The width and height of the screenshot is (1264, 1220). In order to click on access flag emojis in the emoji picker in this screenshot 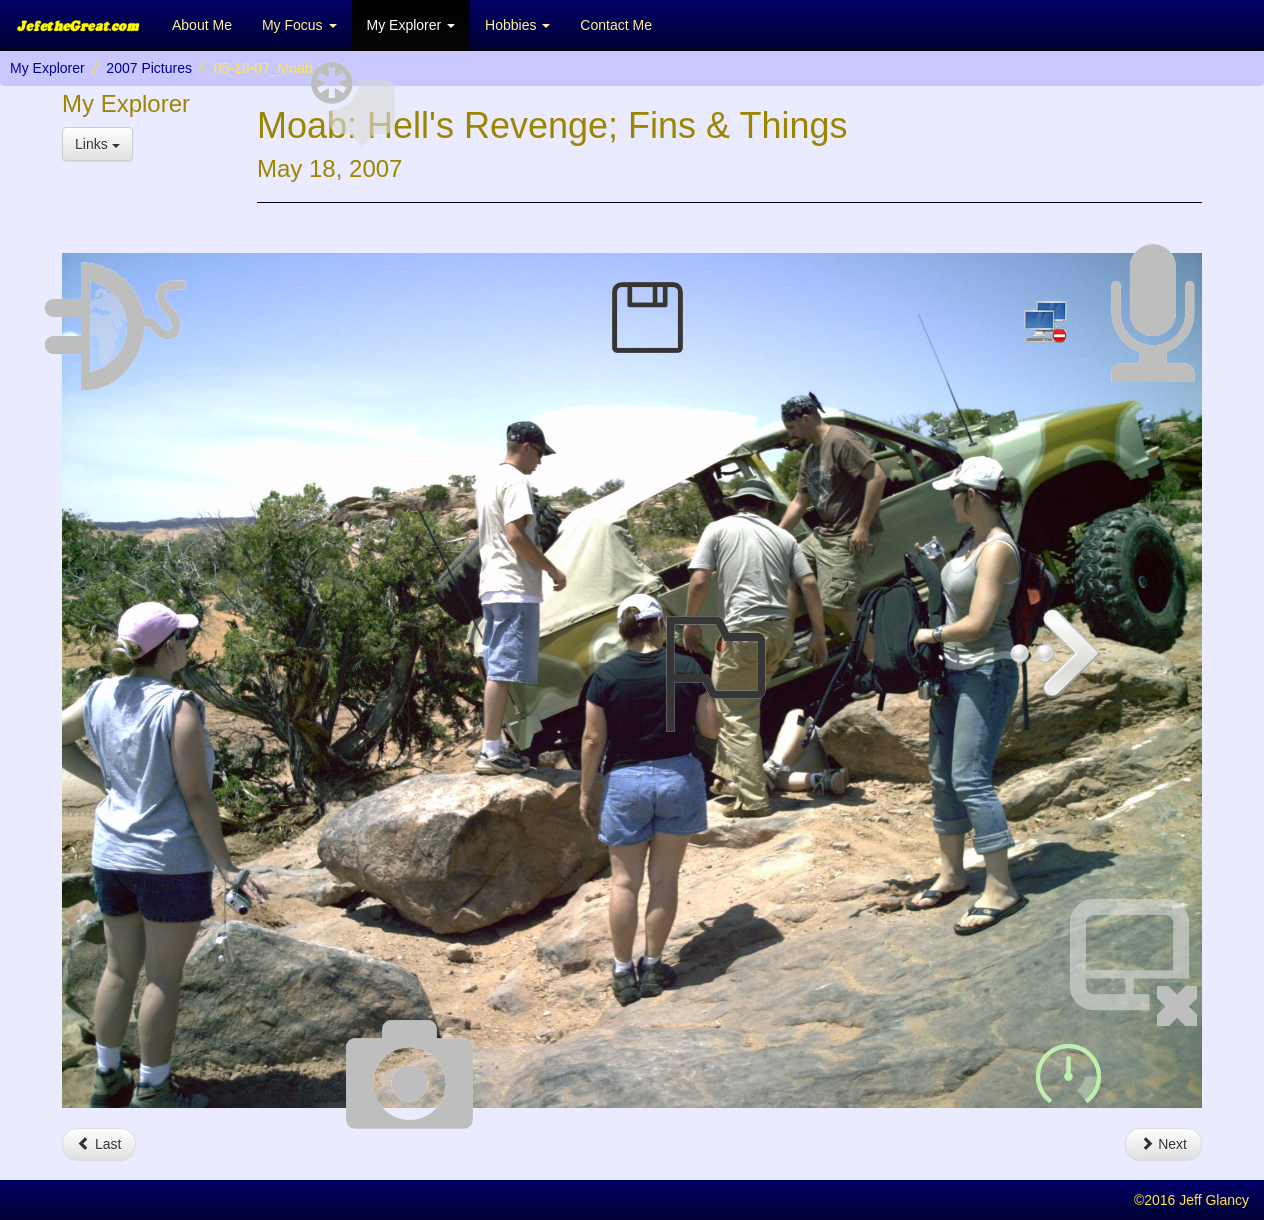, I will do `click(716, 674)`.